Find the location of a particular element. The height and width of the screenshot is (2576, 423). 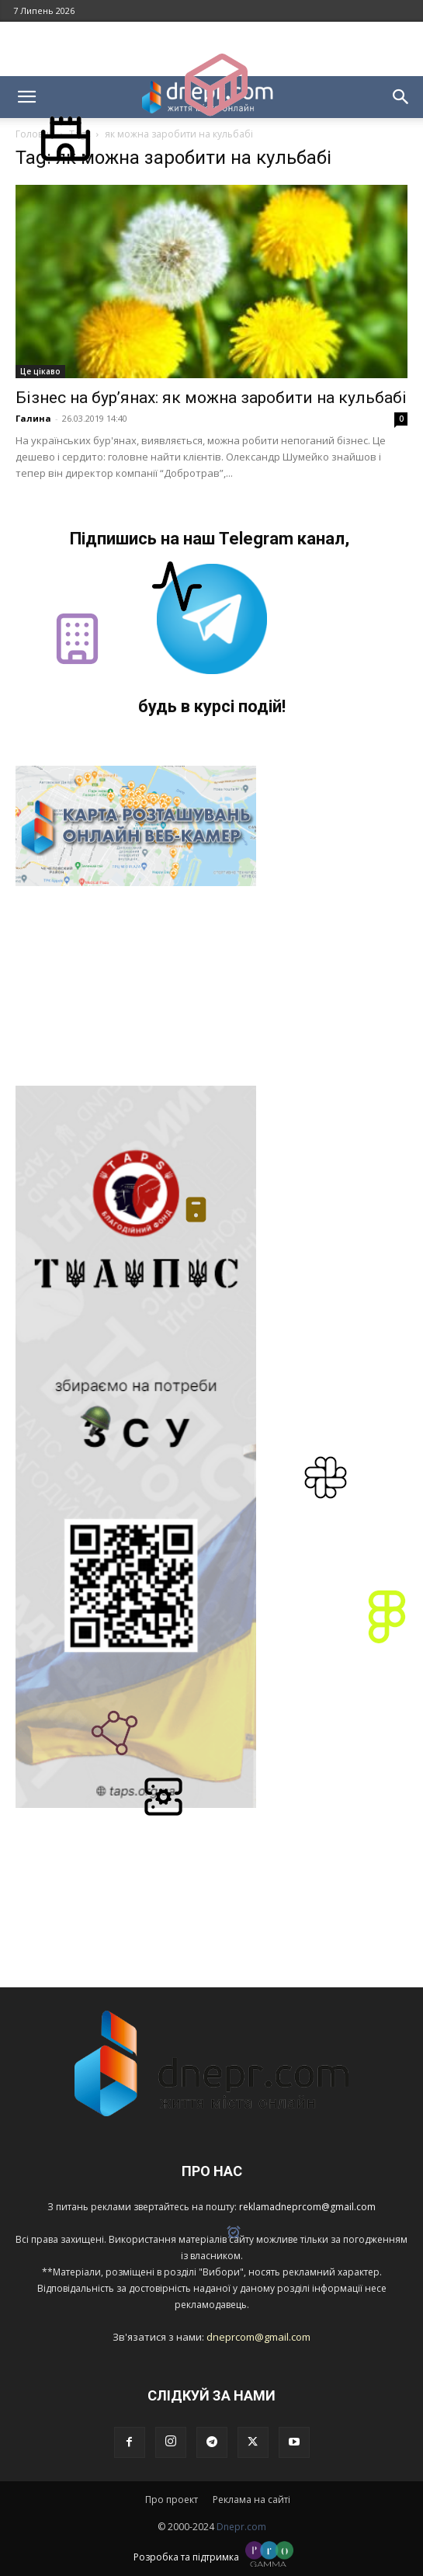

access polygon or shape drawing tool is located at coordinates (115, 1733).